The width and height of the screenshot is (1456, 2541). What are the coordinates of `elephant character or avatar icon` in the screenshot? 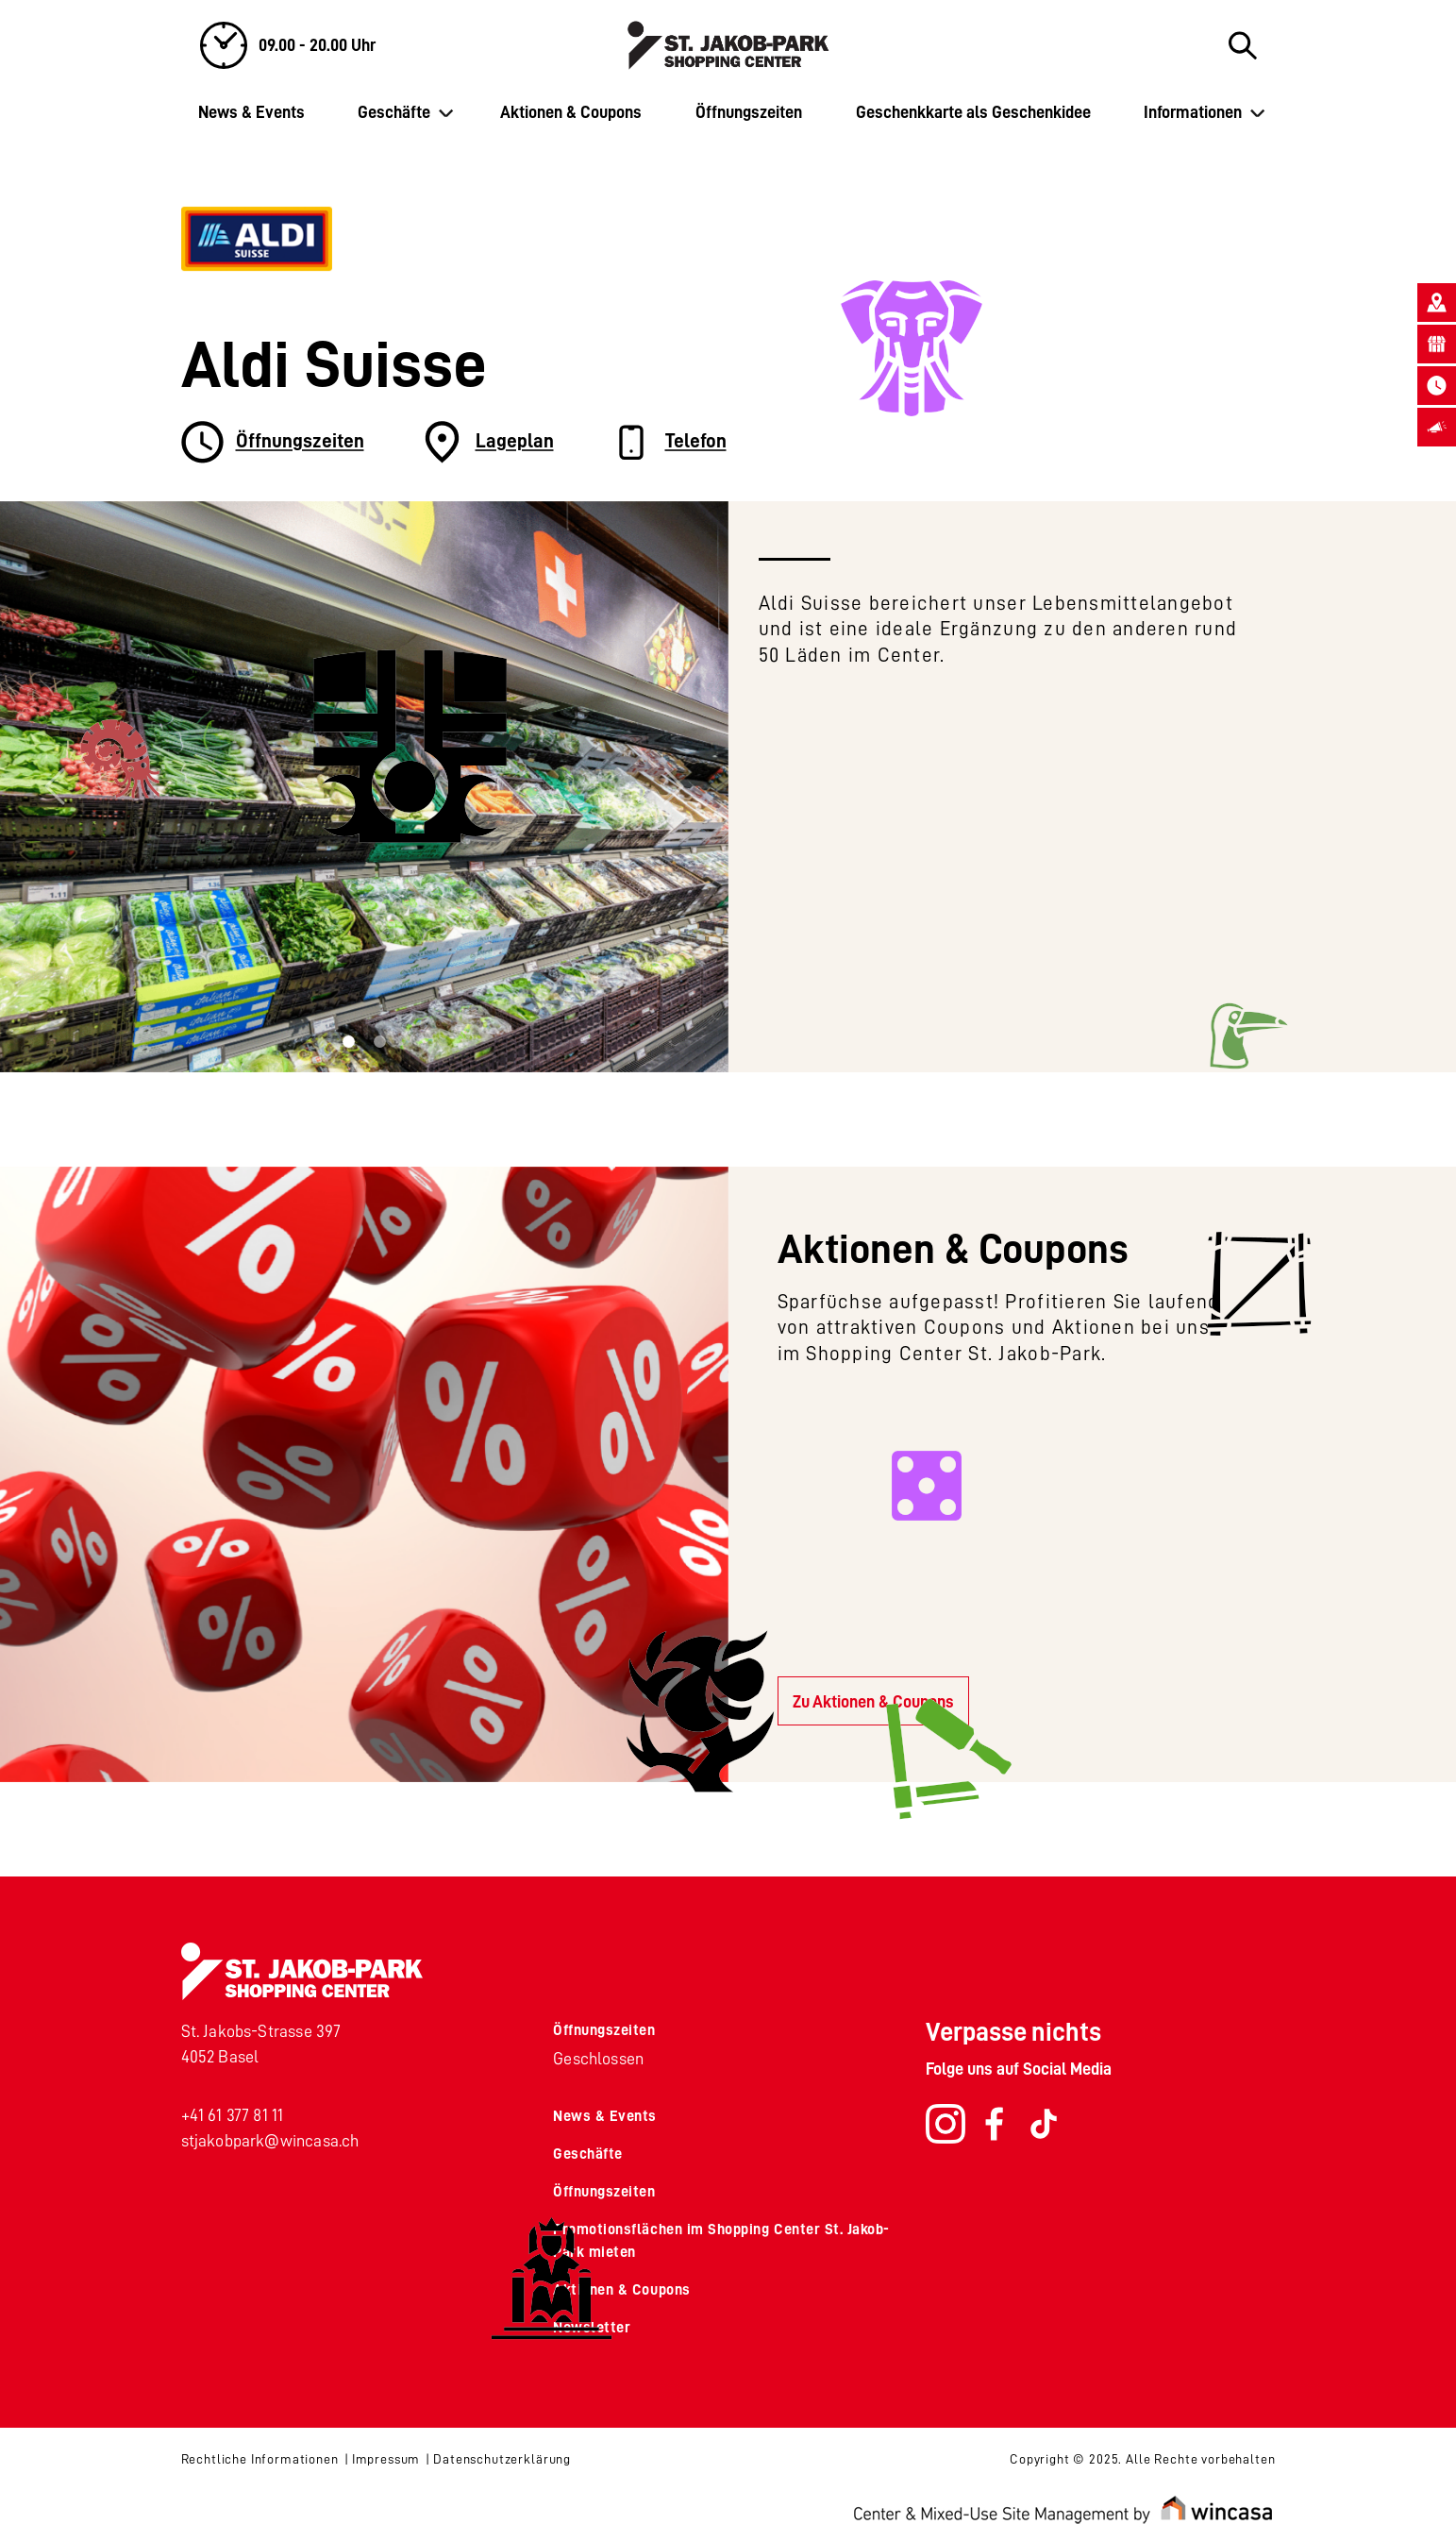 It's located at (912, 348).